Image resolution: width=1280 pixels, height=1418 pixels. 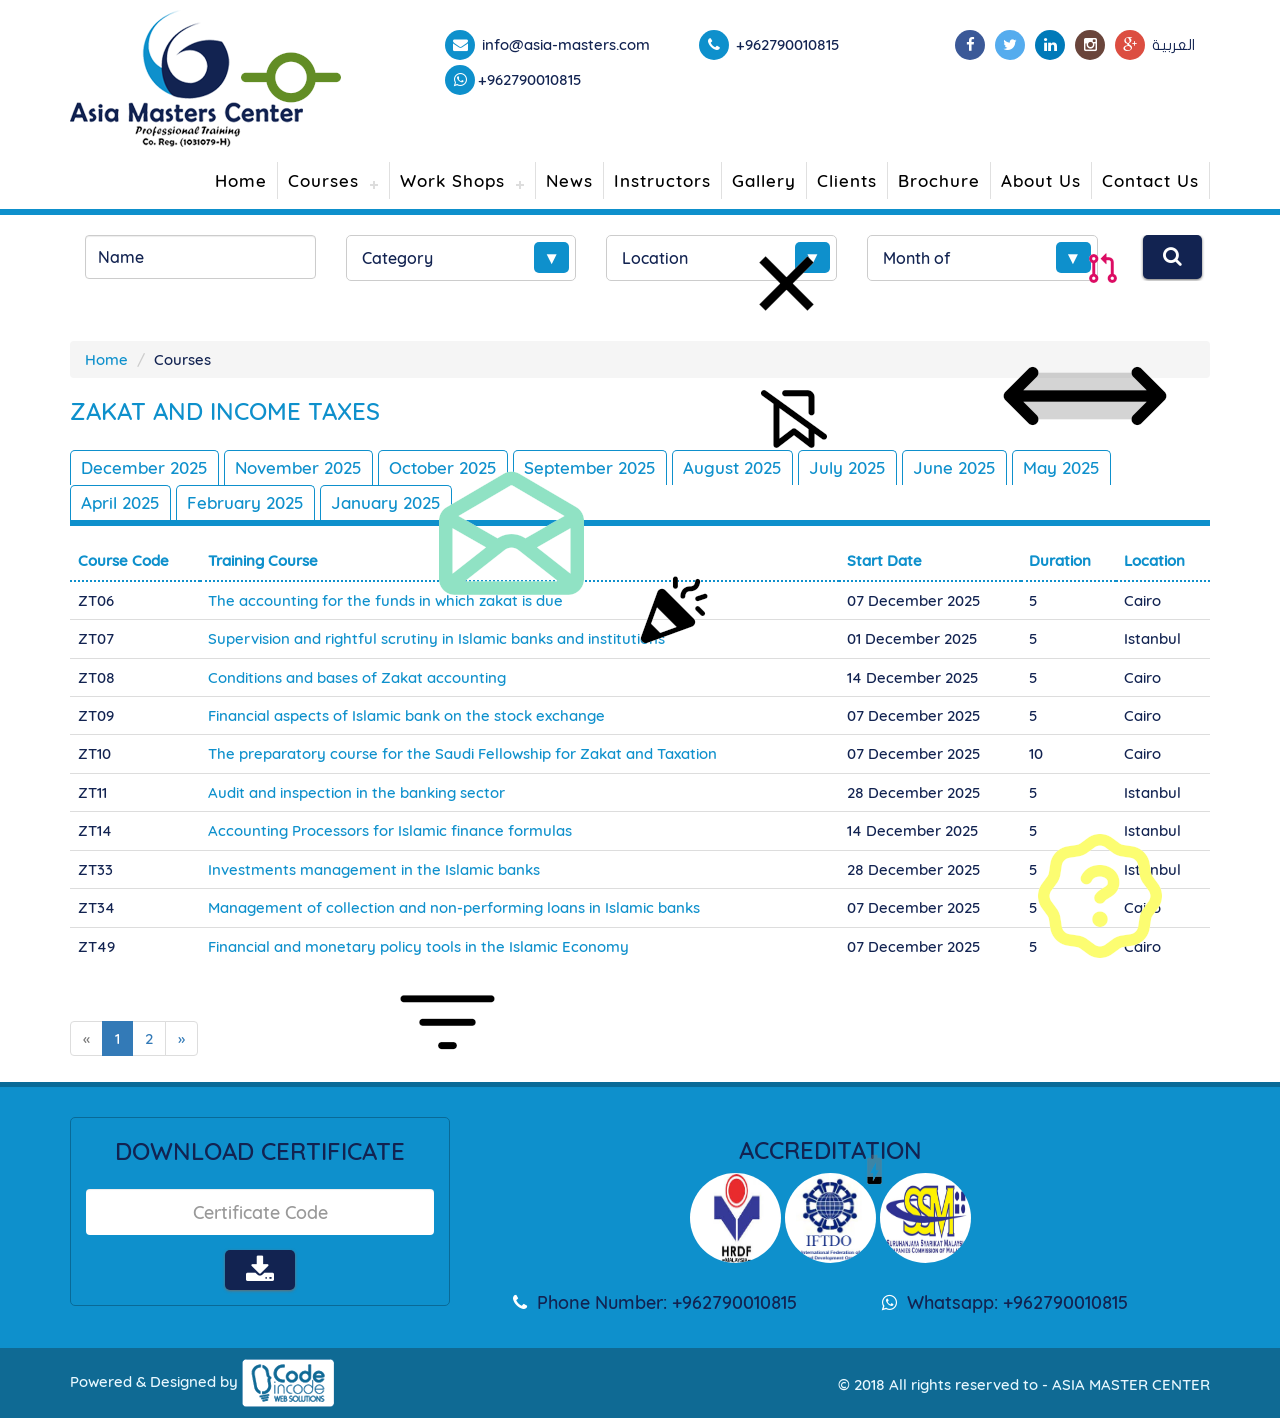 I want to click on filter or sort list items, so click(x=447, y=1023).